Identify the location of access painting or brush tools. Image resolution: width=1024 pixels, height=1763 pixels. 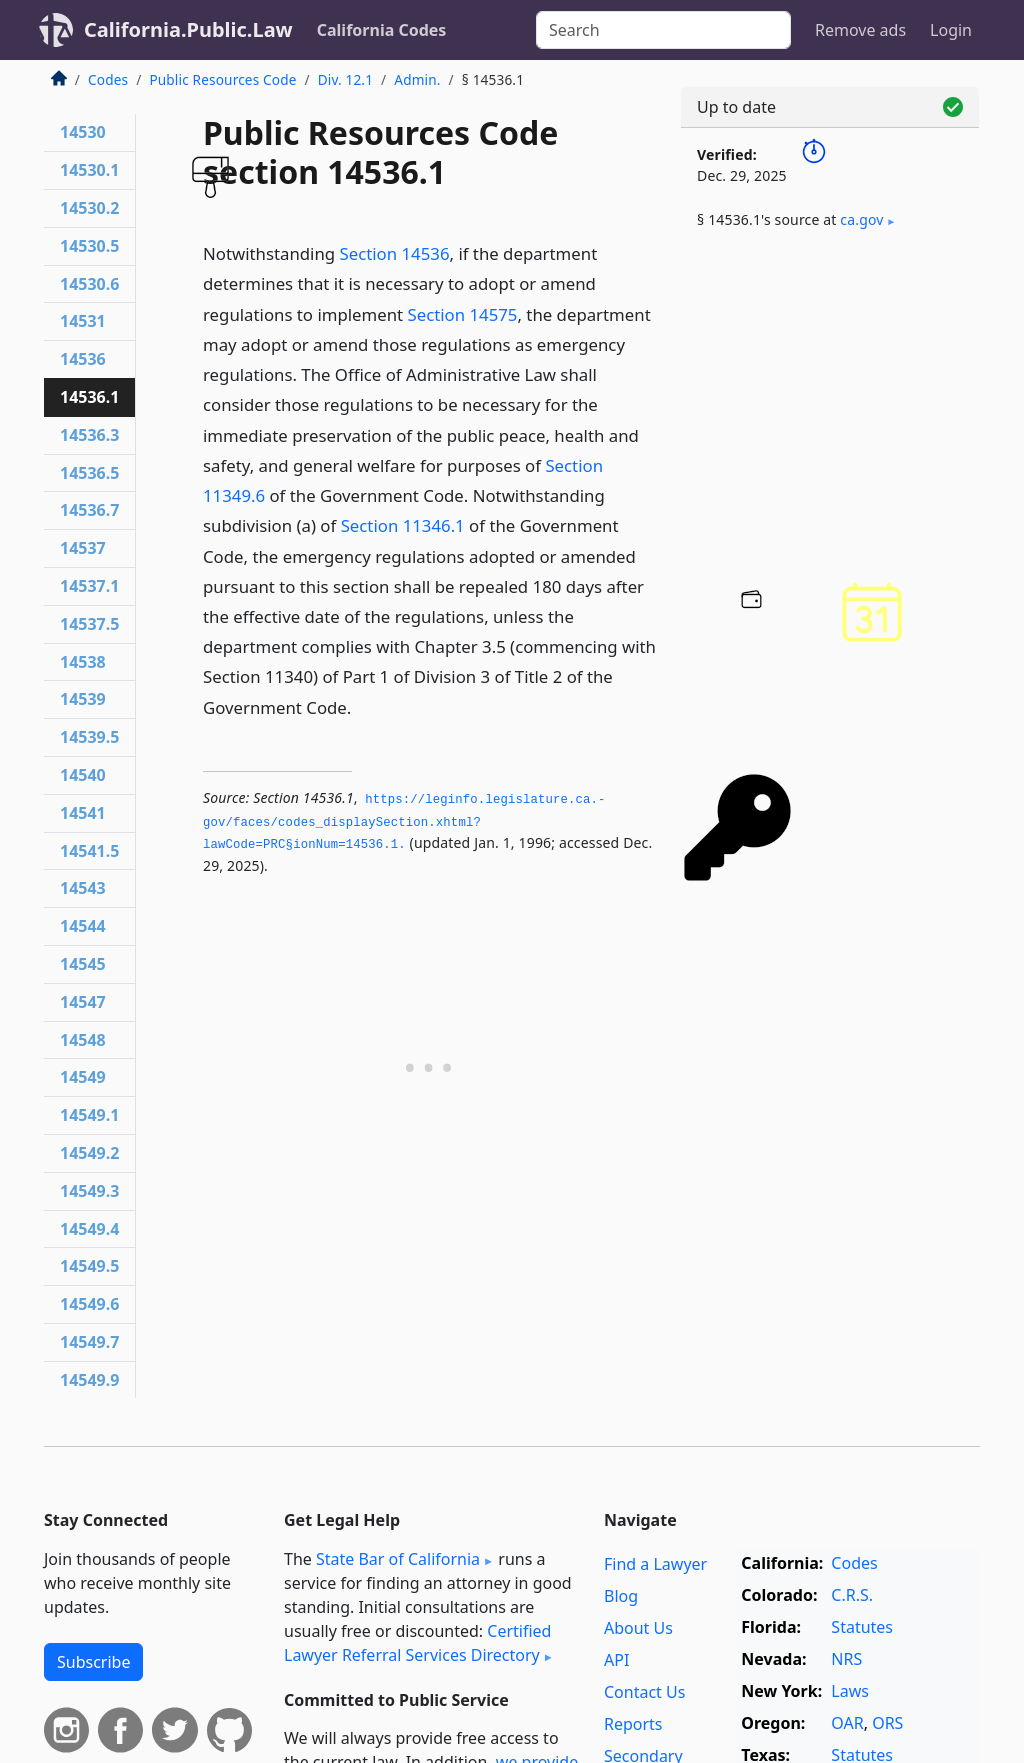
(210, 176).